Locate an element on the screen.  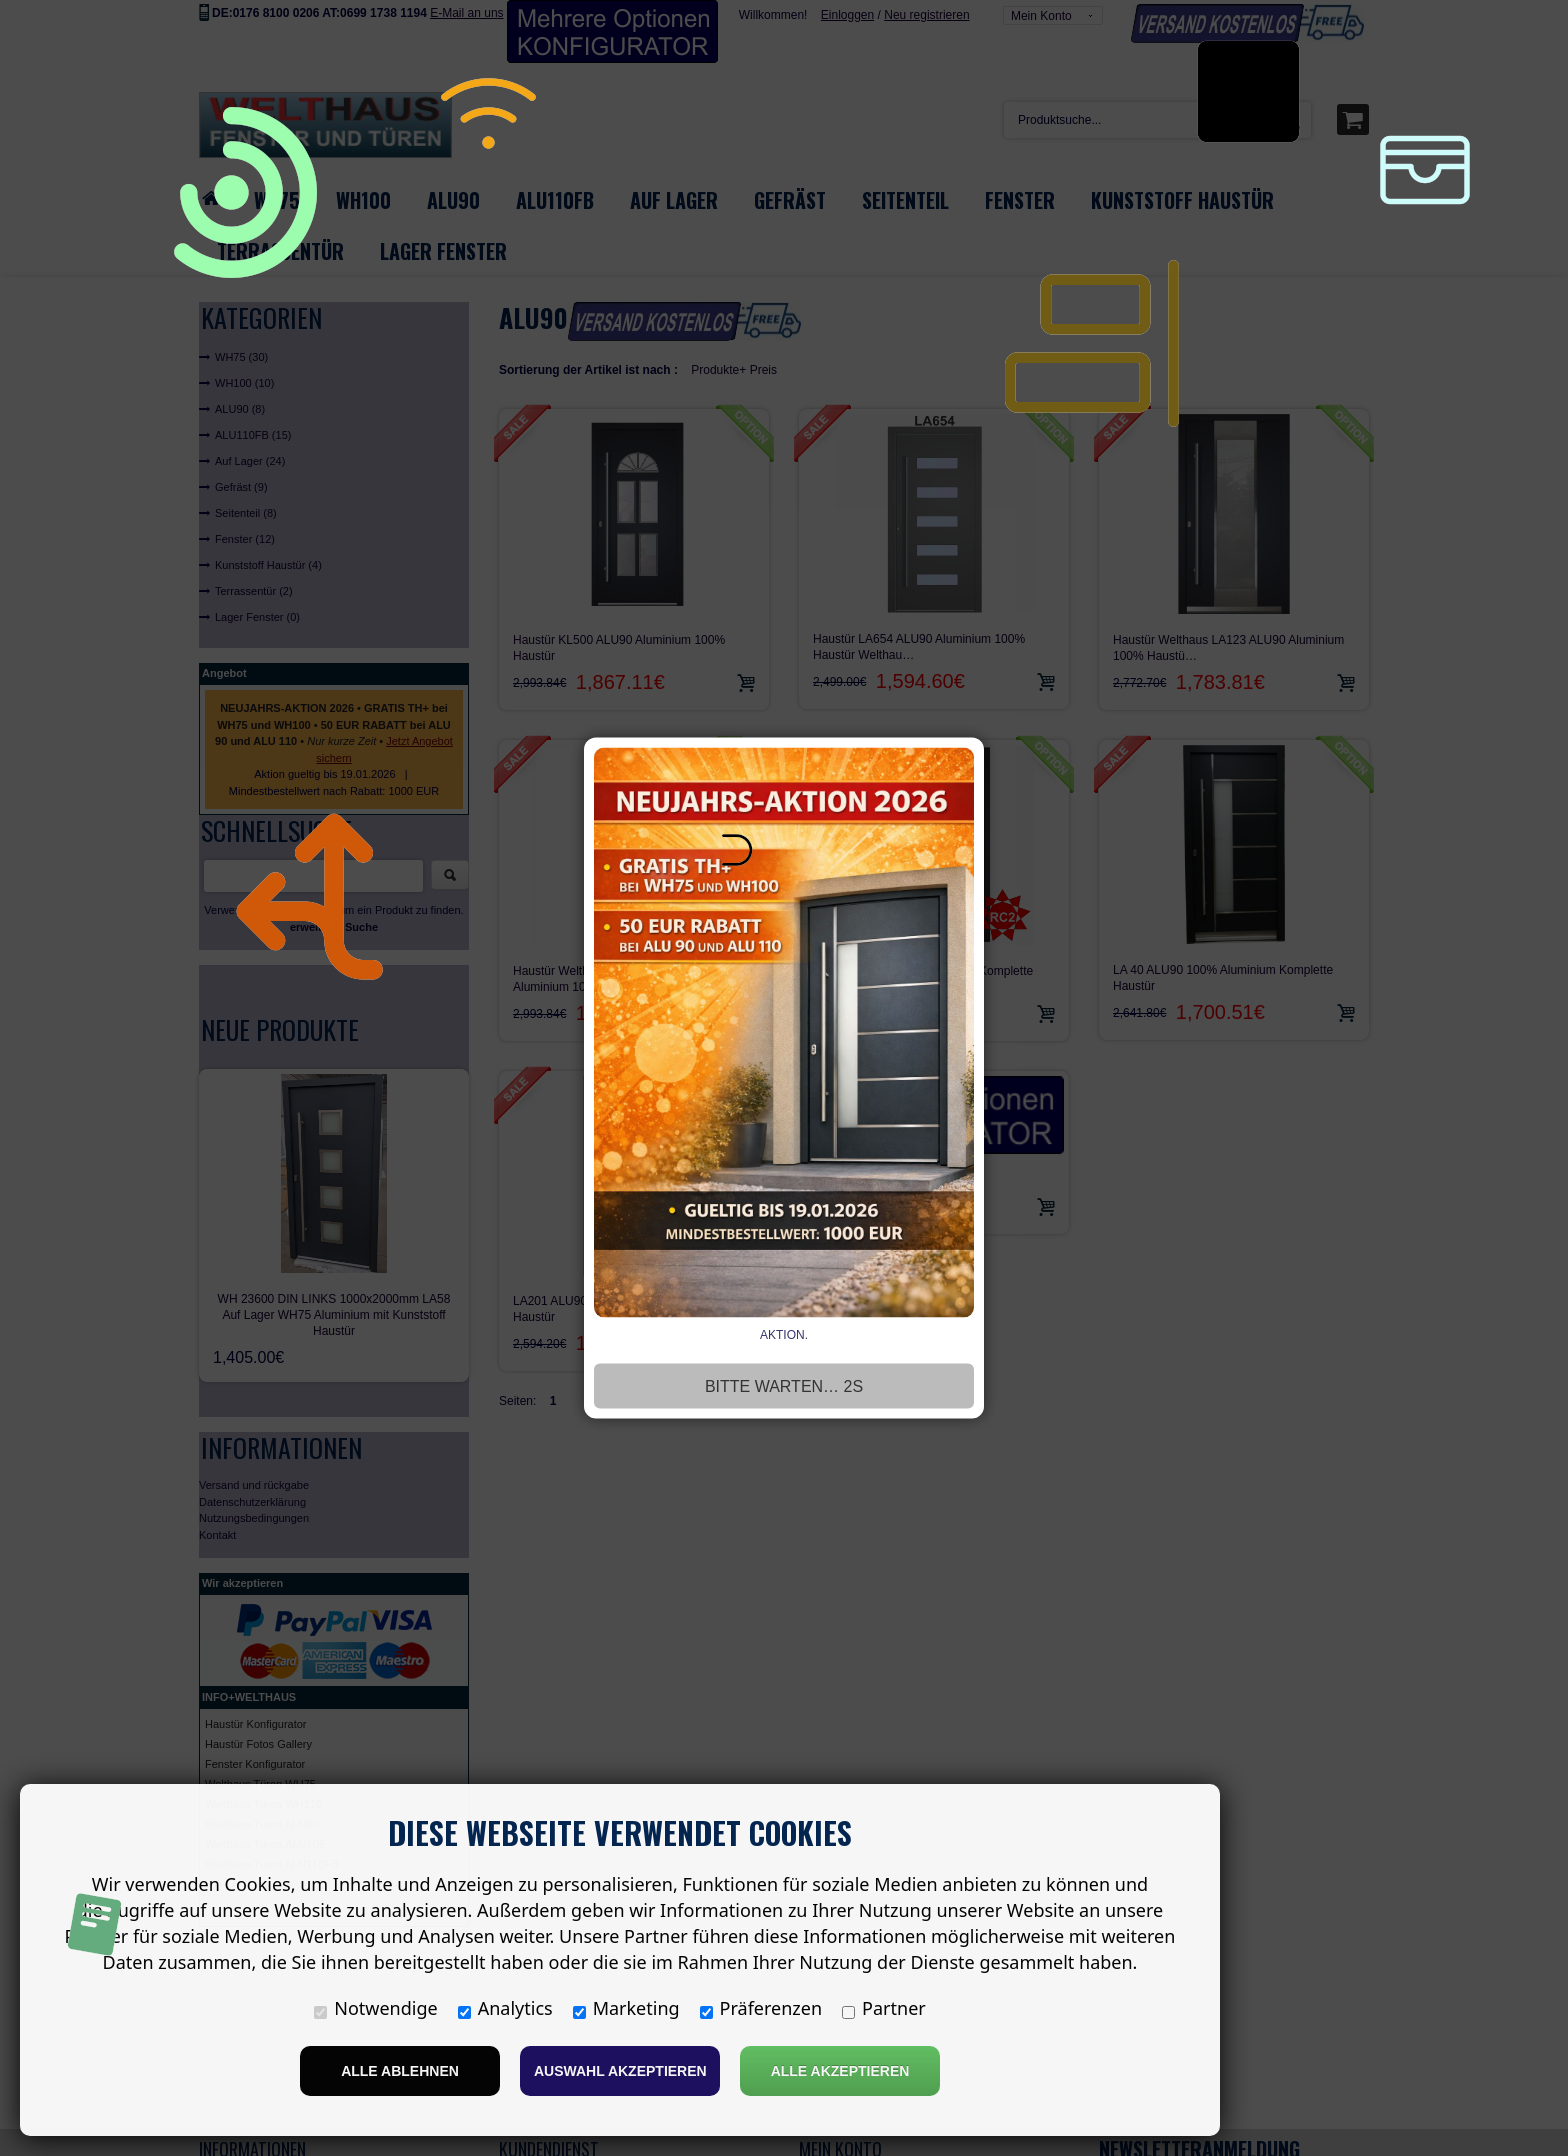
split or branch content in multiple directions is located at coordinates (314, 901).